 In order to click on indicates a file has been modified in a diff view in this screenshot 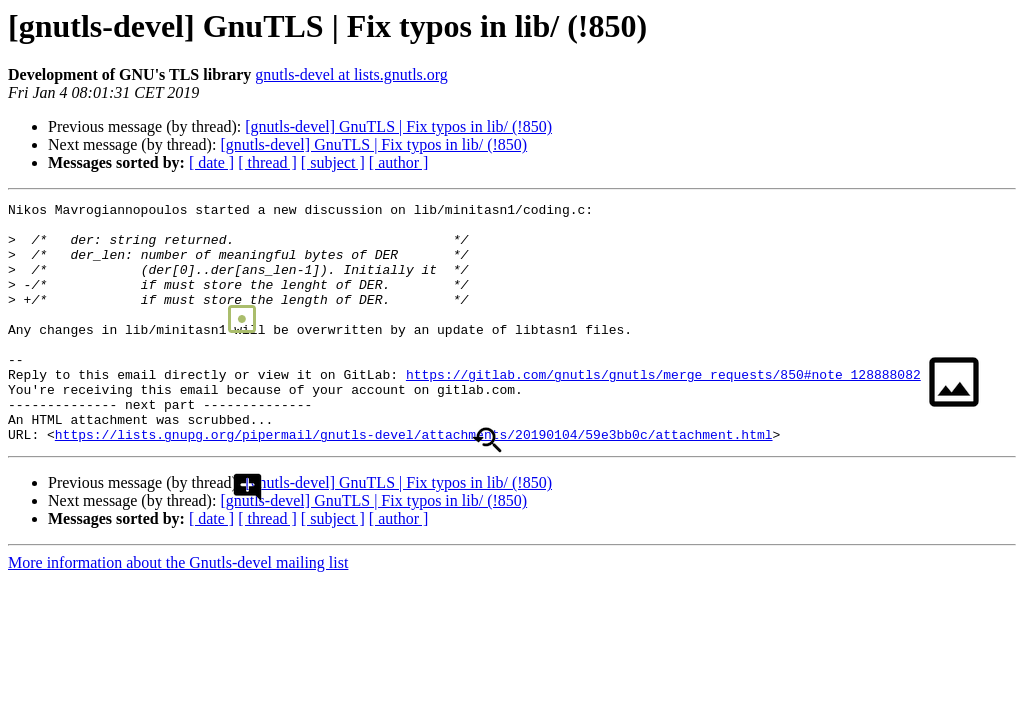, I will do `click(242, 319)`.